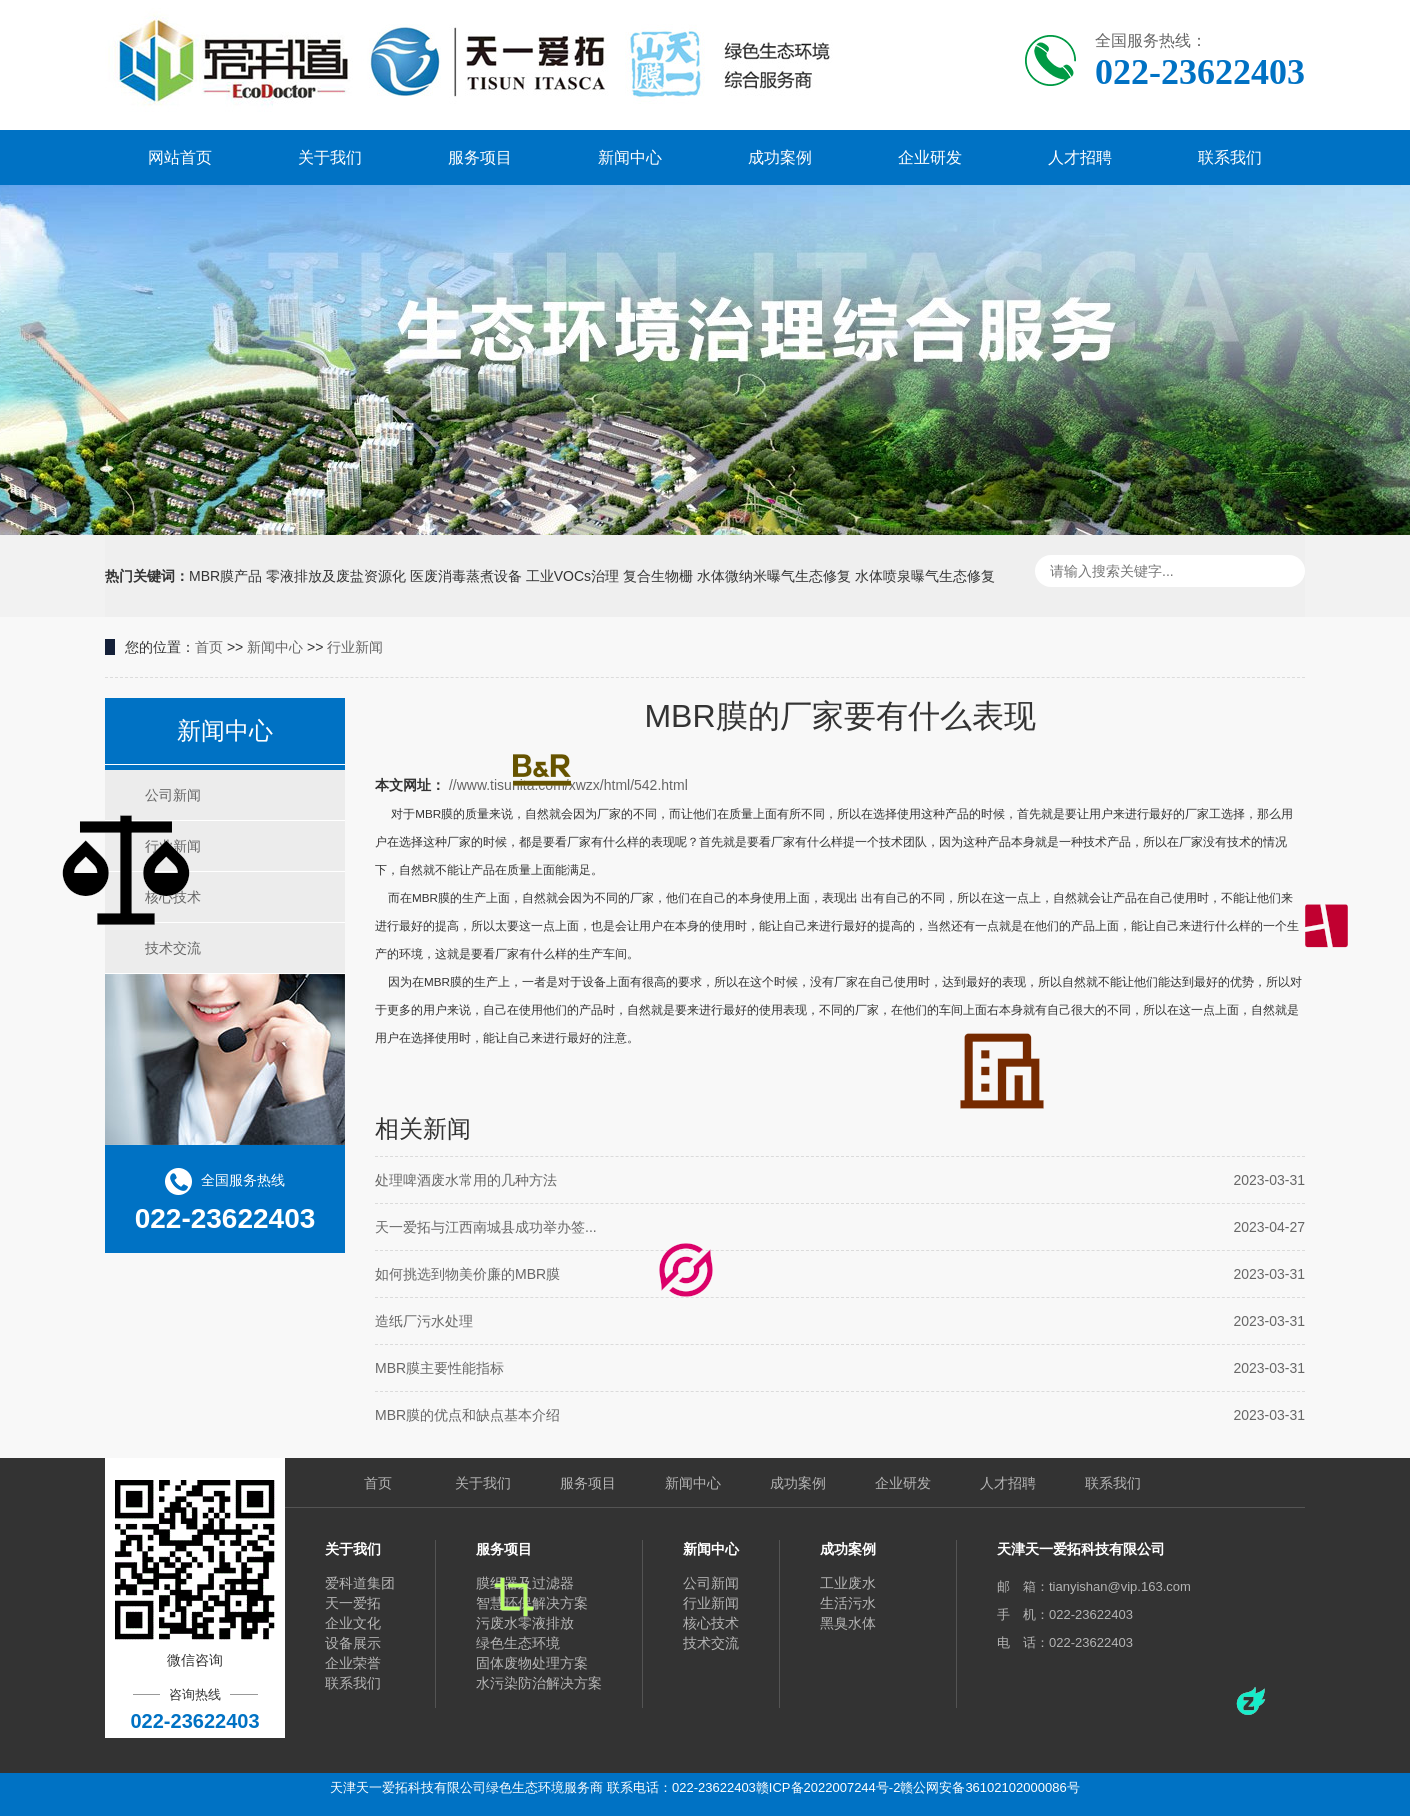 The image size is (1410, 1816). What do you see at coordinates (1251, 1701) in the screenshot?
I see `visit ZCOOL design community` at bounding box center [1251, 1701].